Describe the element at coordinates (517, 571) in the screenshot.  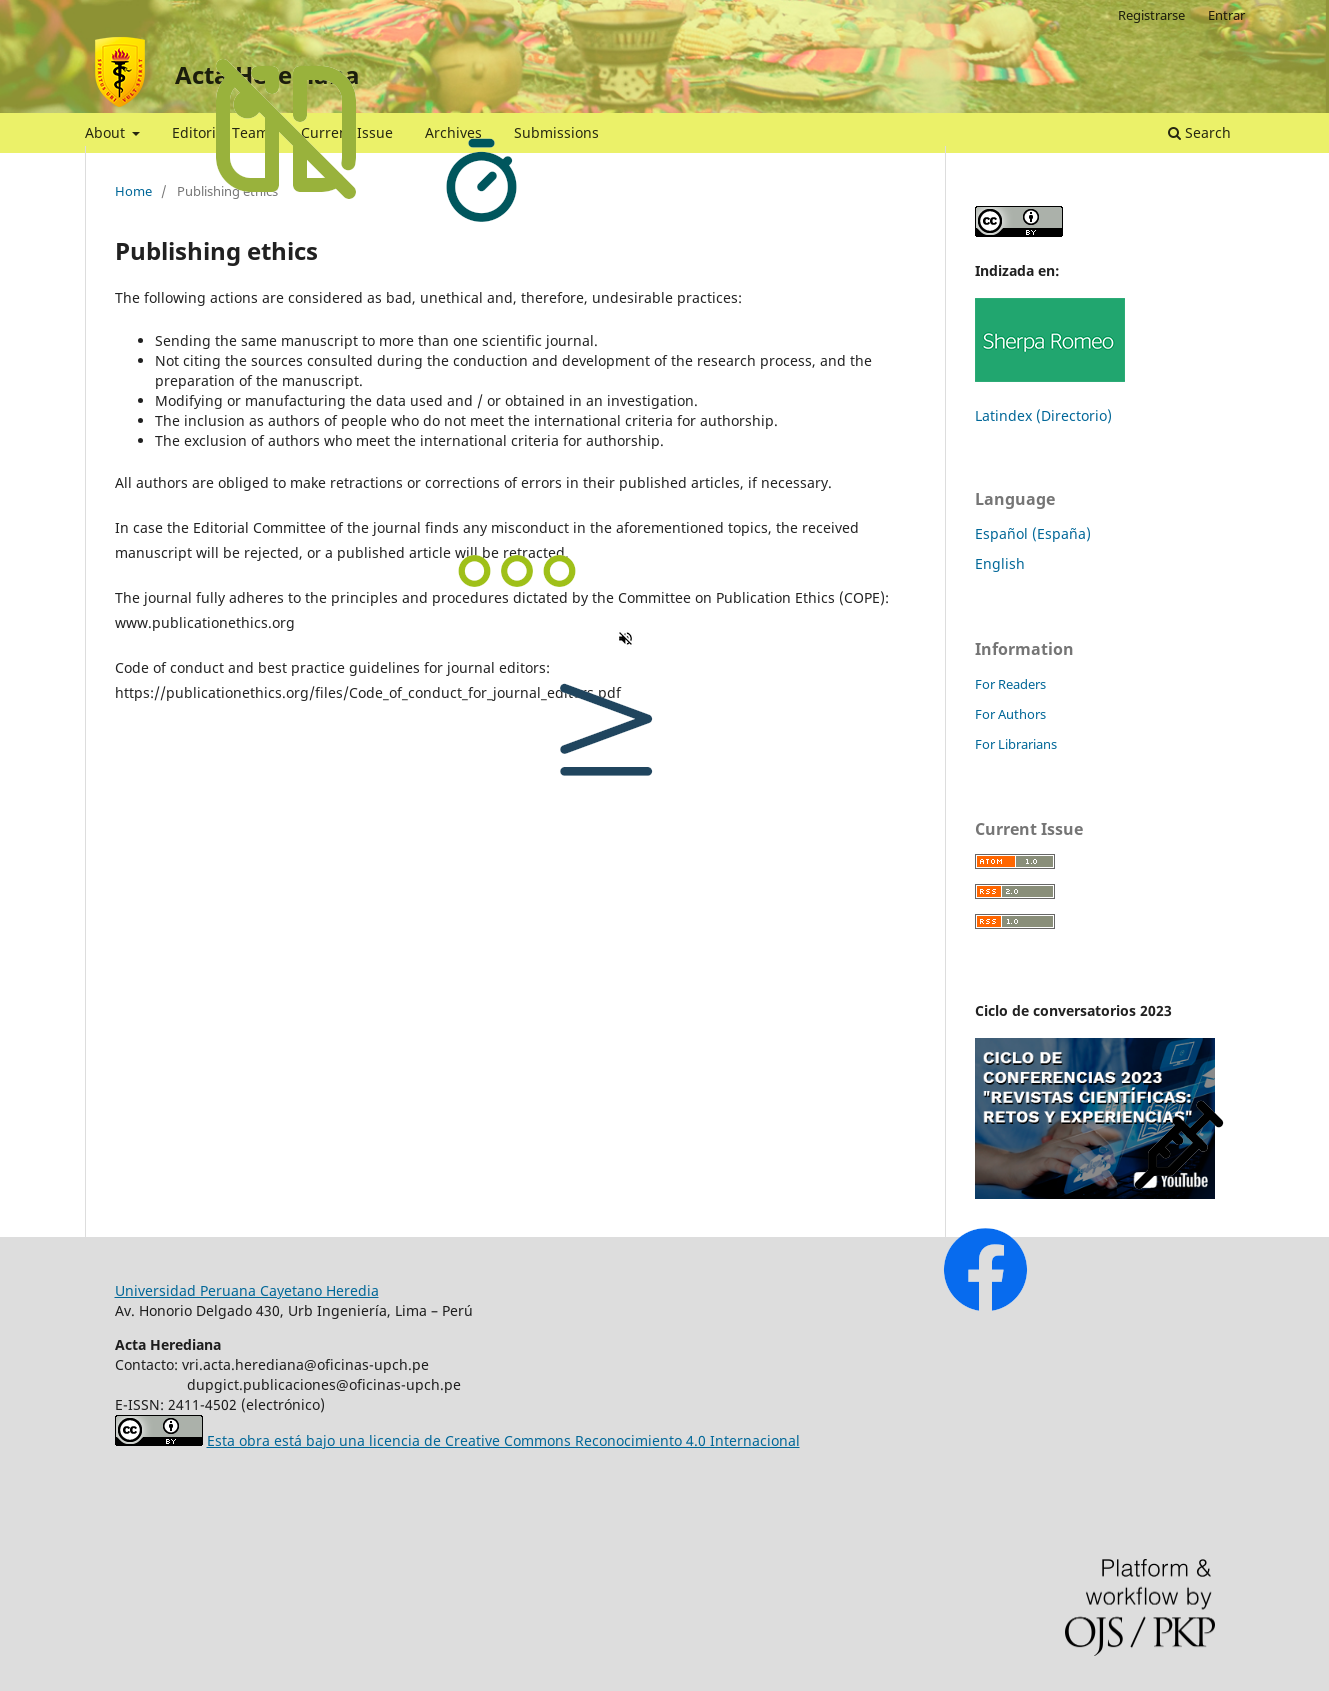
I see `open more options menu` at that location.